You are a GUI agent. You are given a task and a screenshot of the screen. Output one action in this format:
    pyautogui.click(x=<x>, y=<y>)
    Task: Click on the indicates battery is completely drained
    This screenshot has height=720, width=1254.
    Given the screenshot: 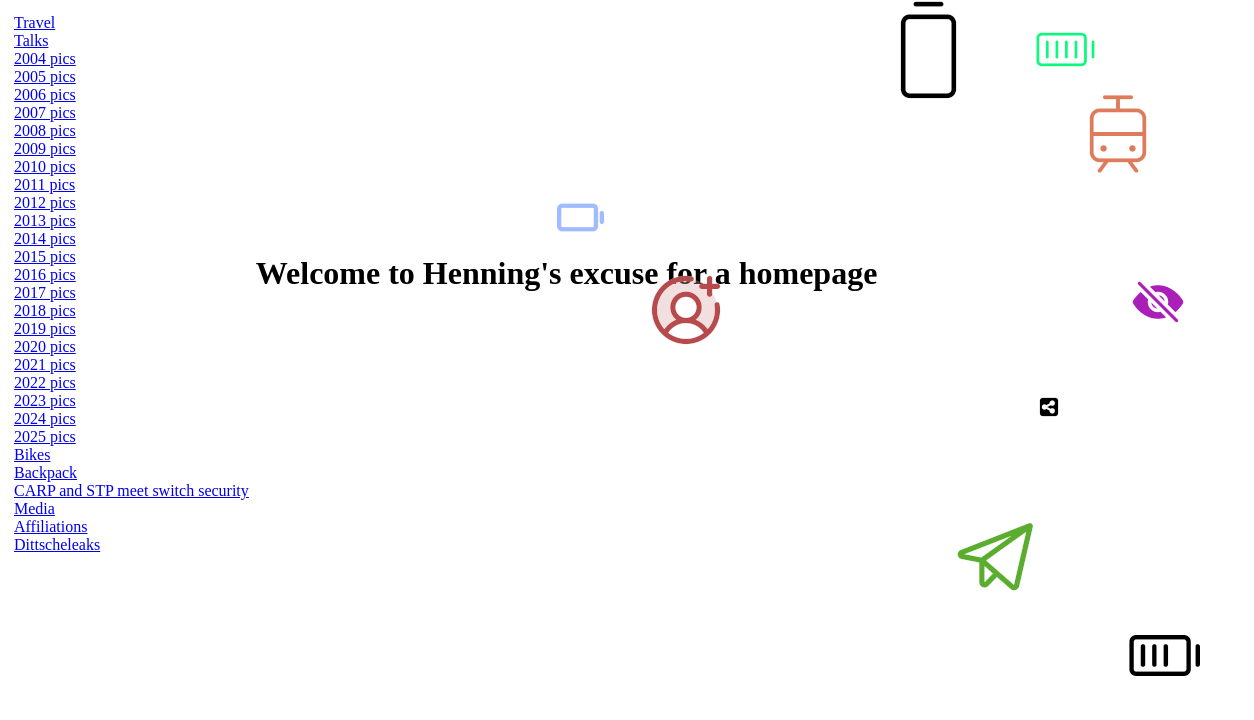 What is the action you would take?
    pyautogui.click(x=580, y=217)
    